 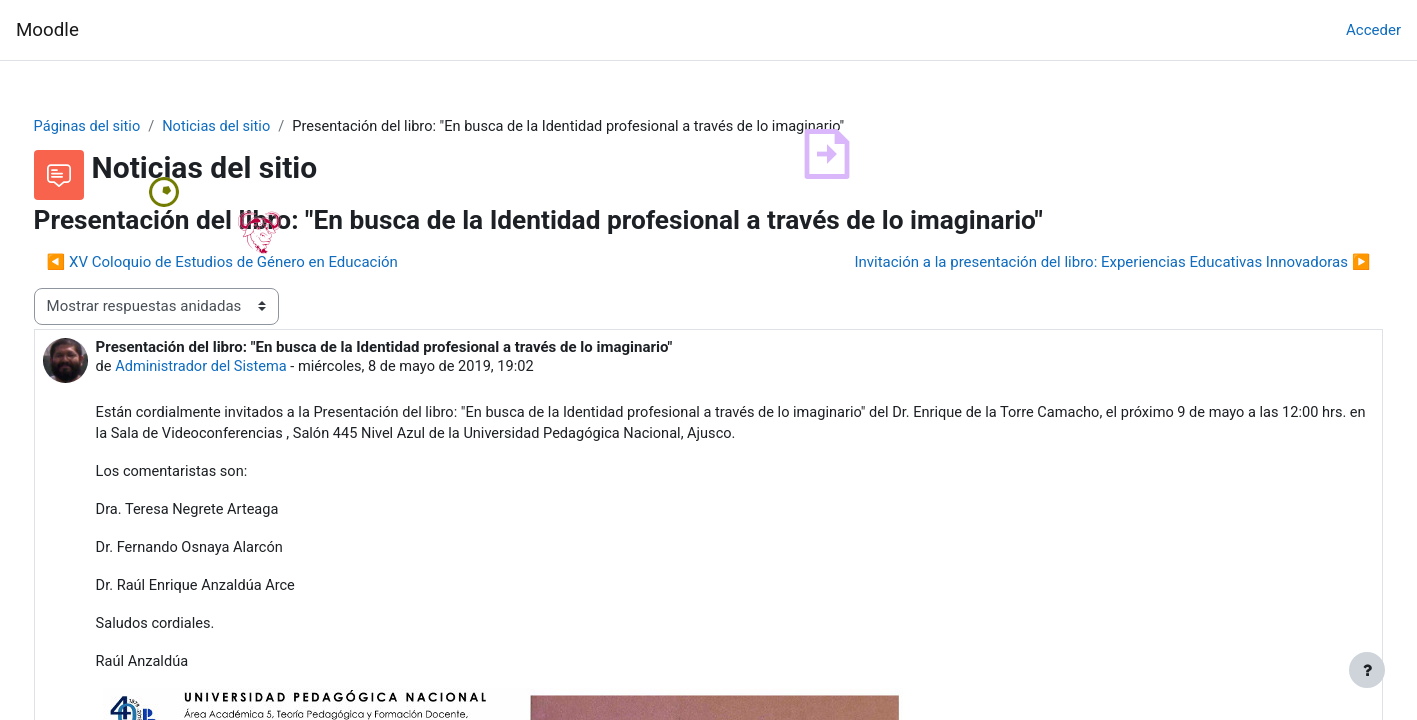 I want to click on open kuula 360° photo platform, so click(x=164, y=192).